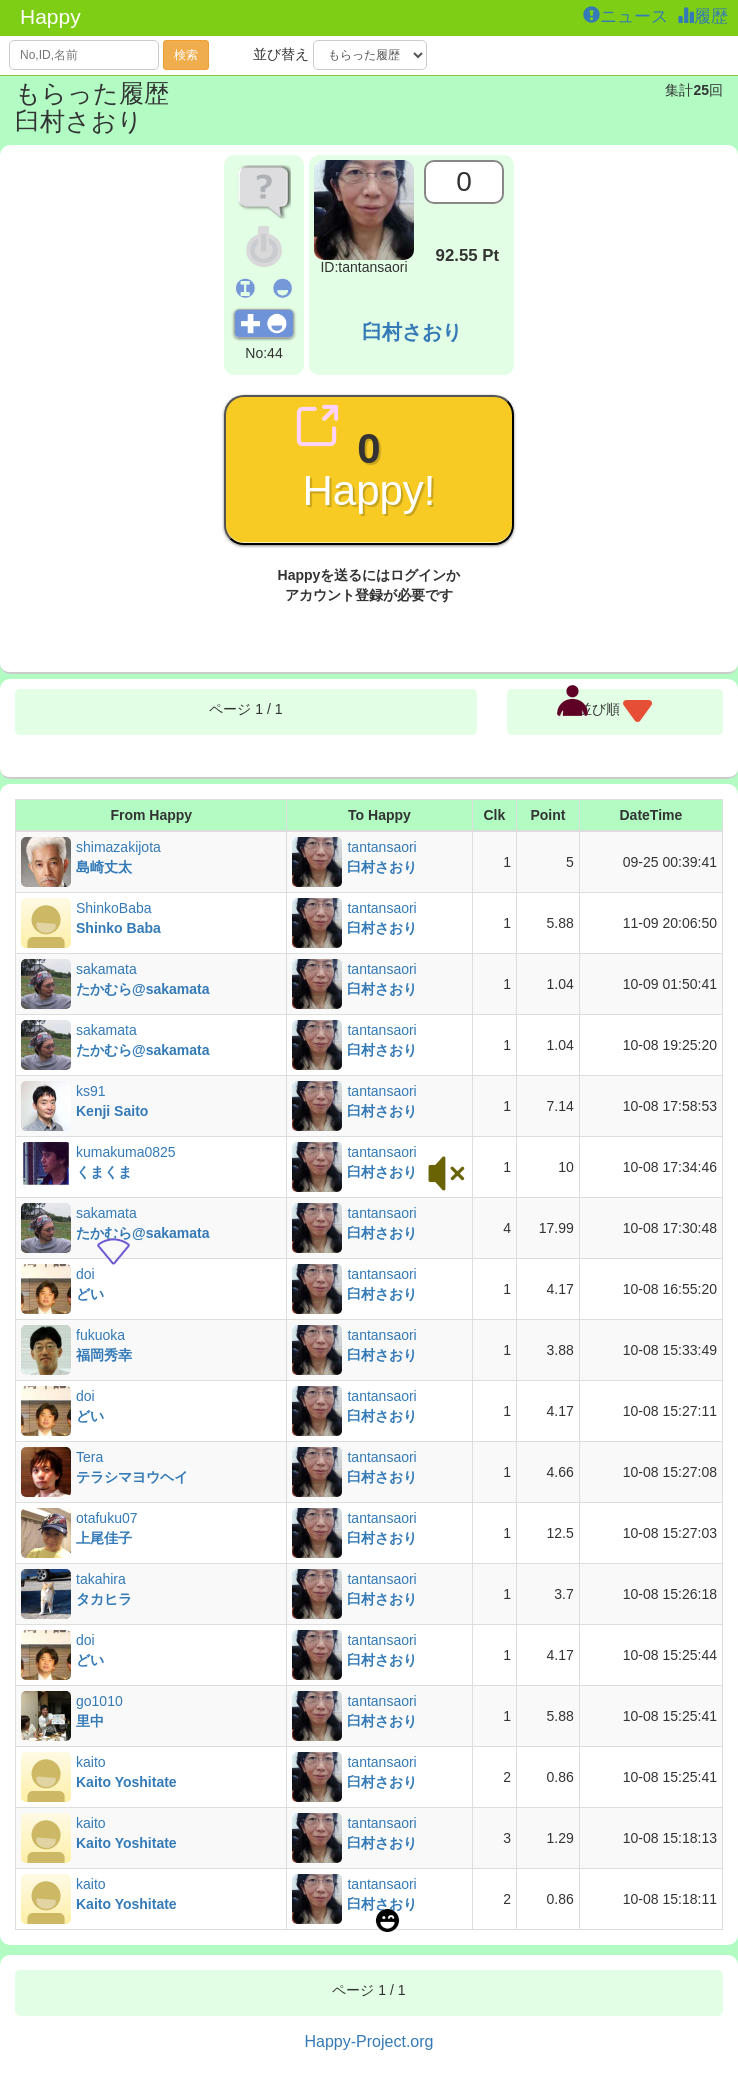 Image resolution: width=738 pixels, height=2074 pixels. What do you see at coordinates (387, 1920) in the screenshot?
I see `add a playful or humorous reaction` at bounding box center [387, 1920].